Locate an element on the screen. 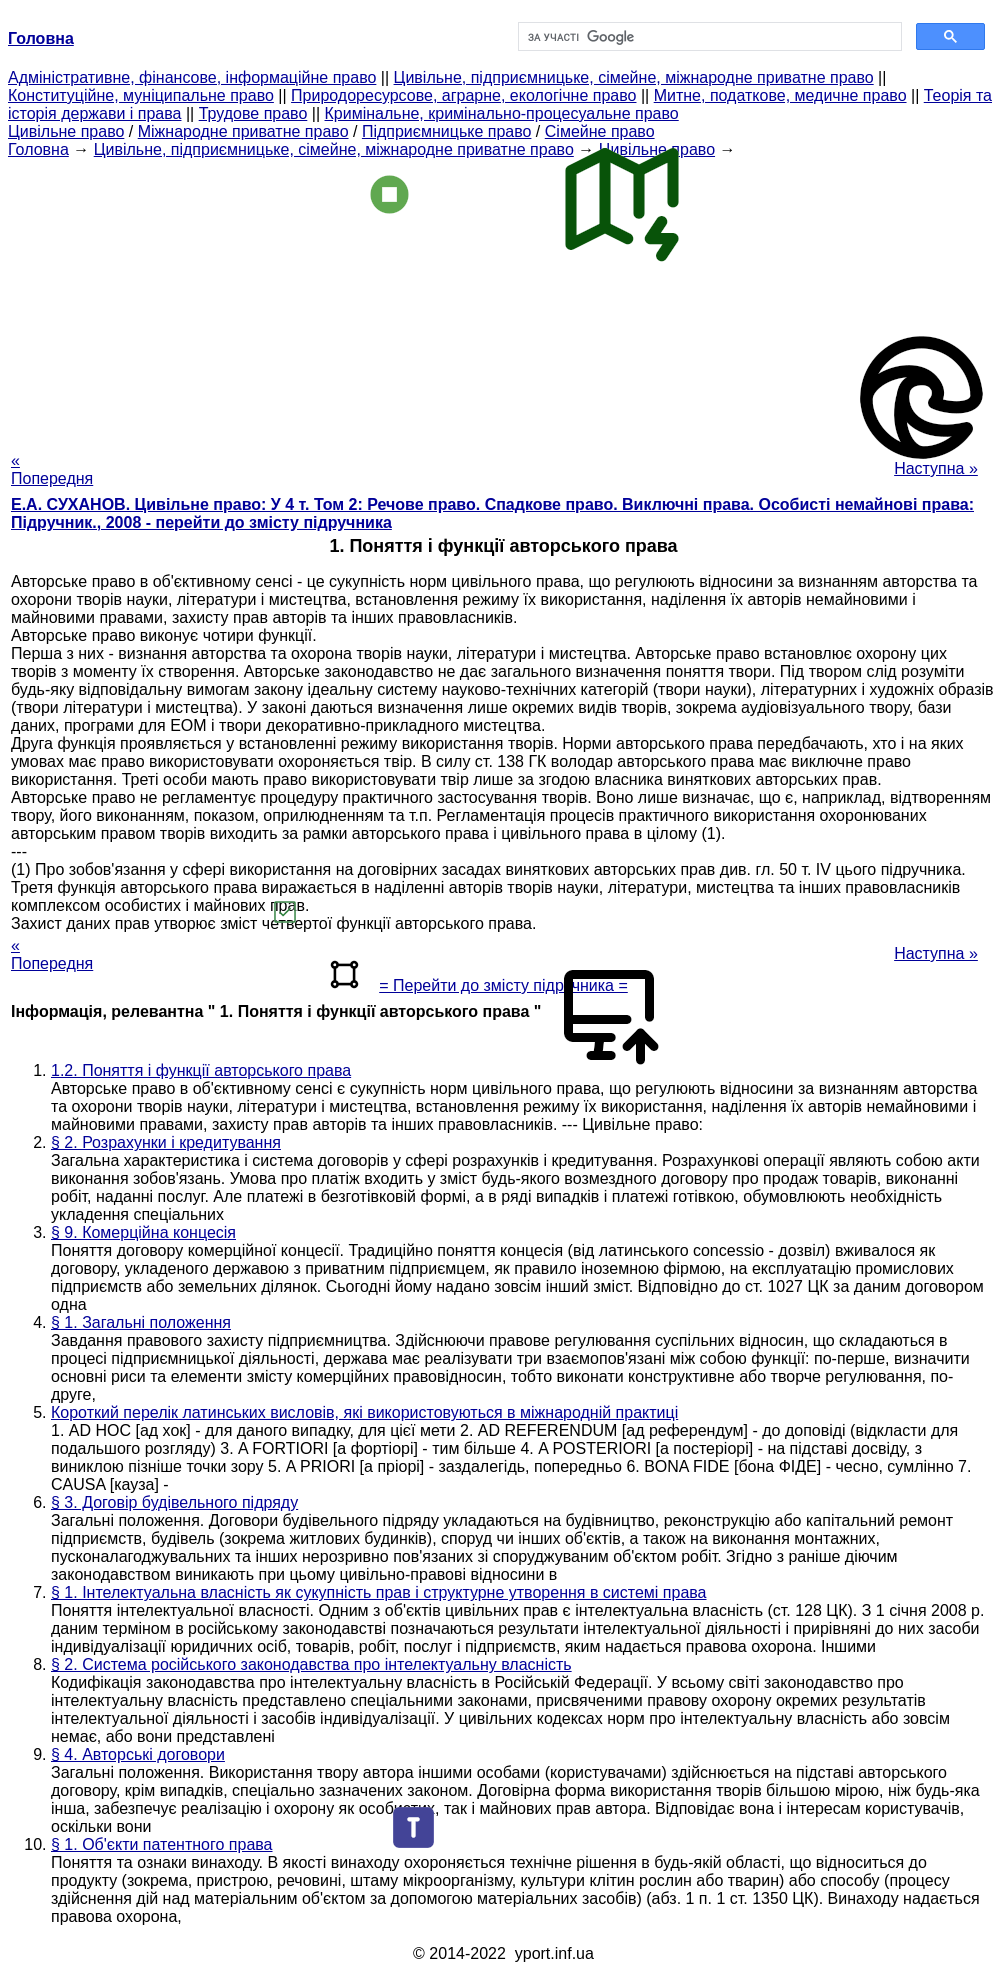 This screenshot has width=1007, height=1971. stop media playback is located at coordinates (389, 194).